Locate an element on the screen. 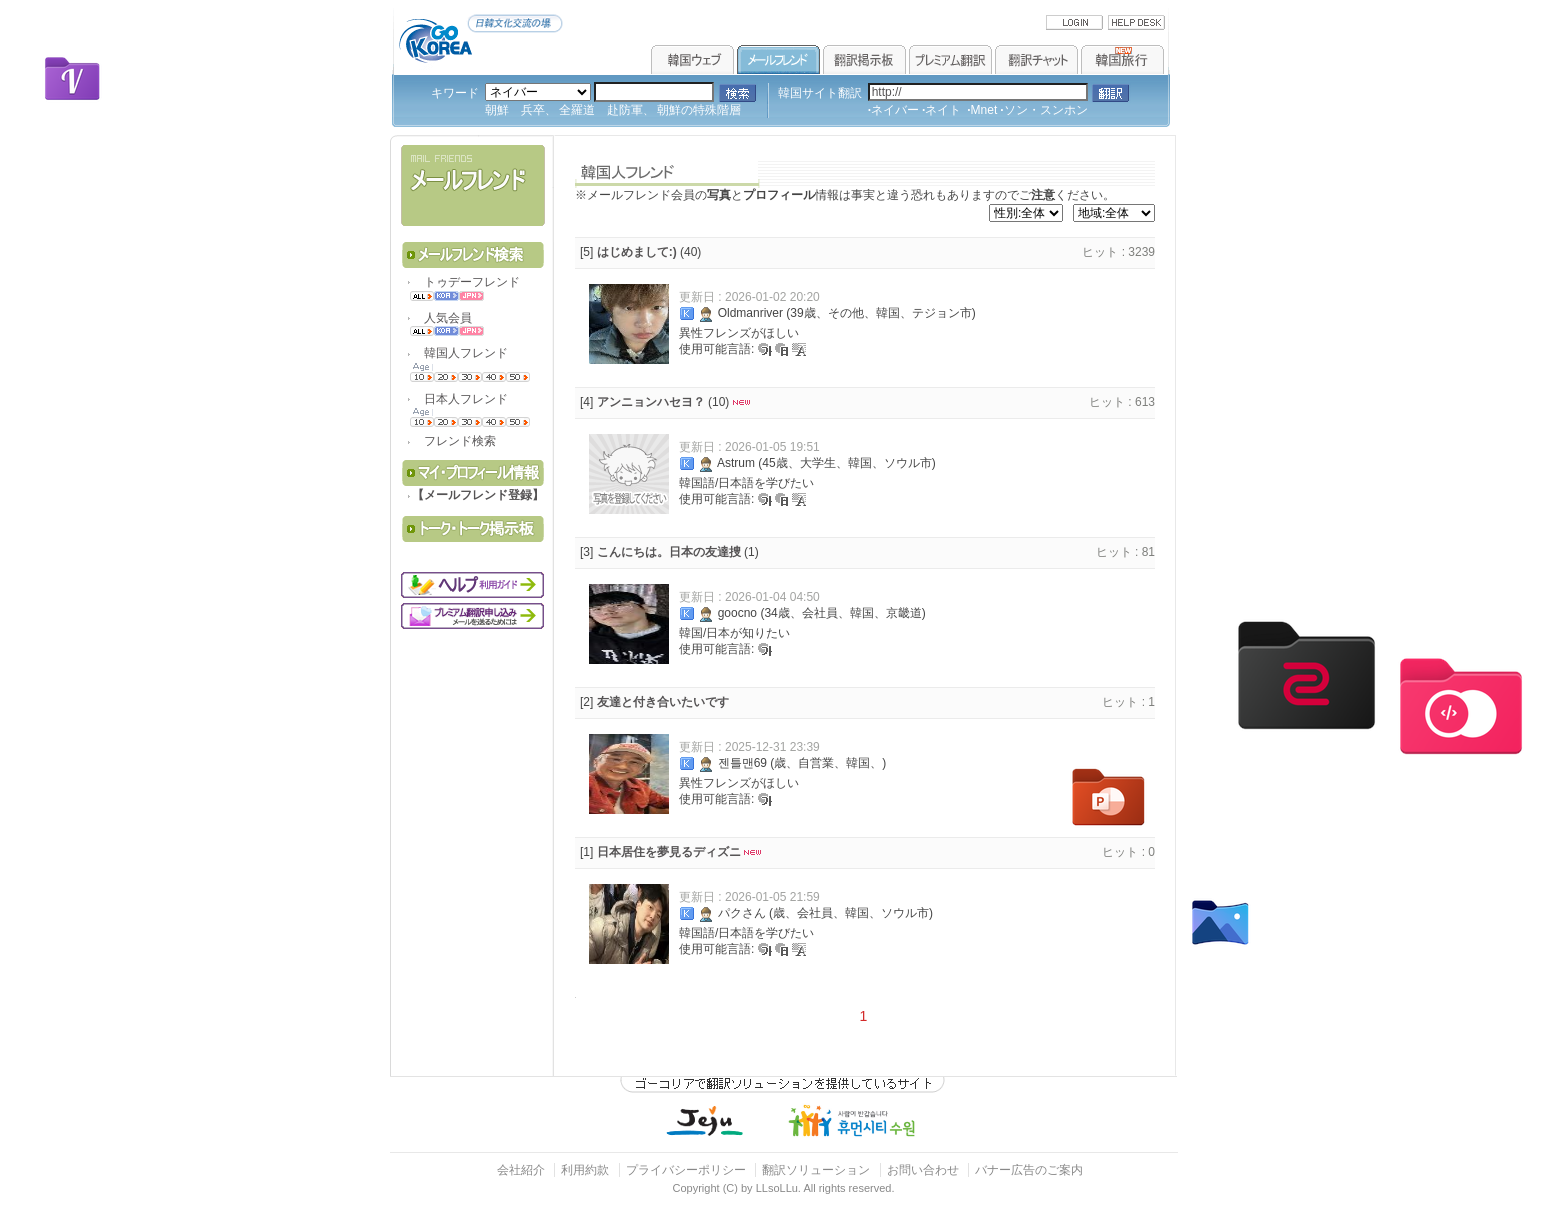  open appwrite project folder is located at coordinates (1460, 709).